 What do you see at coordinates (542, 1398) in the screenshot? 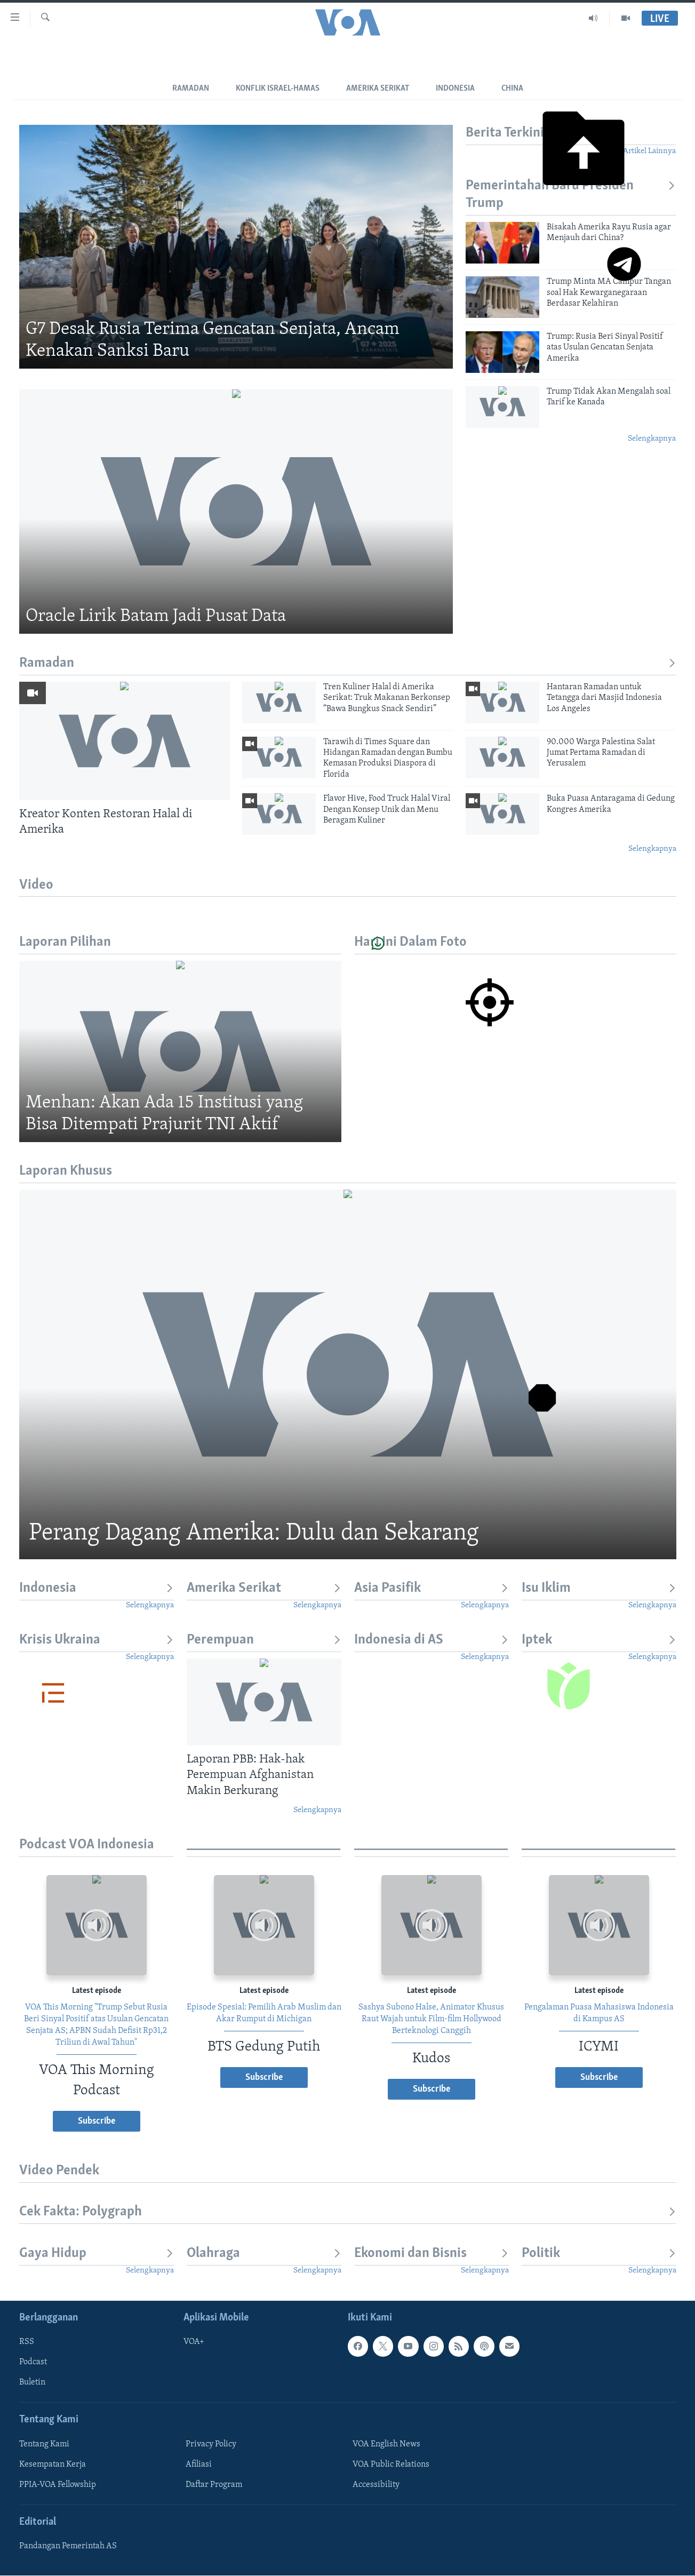
I see `stop or warning indicator` at bounding box center [542, 1398].